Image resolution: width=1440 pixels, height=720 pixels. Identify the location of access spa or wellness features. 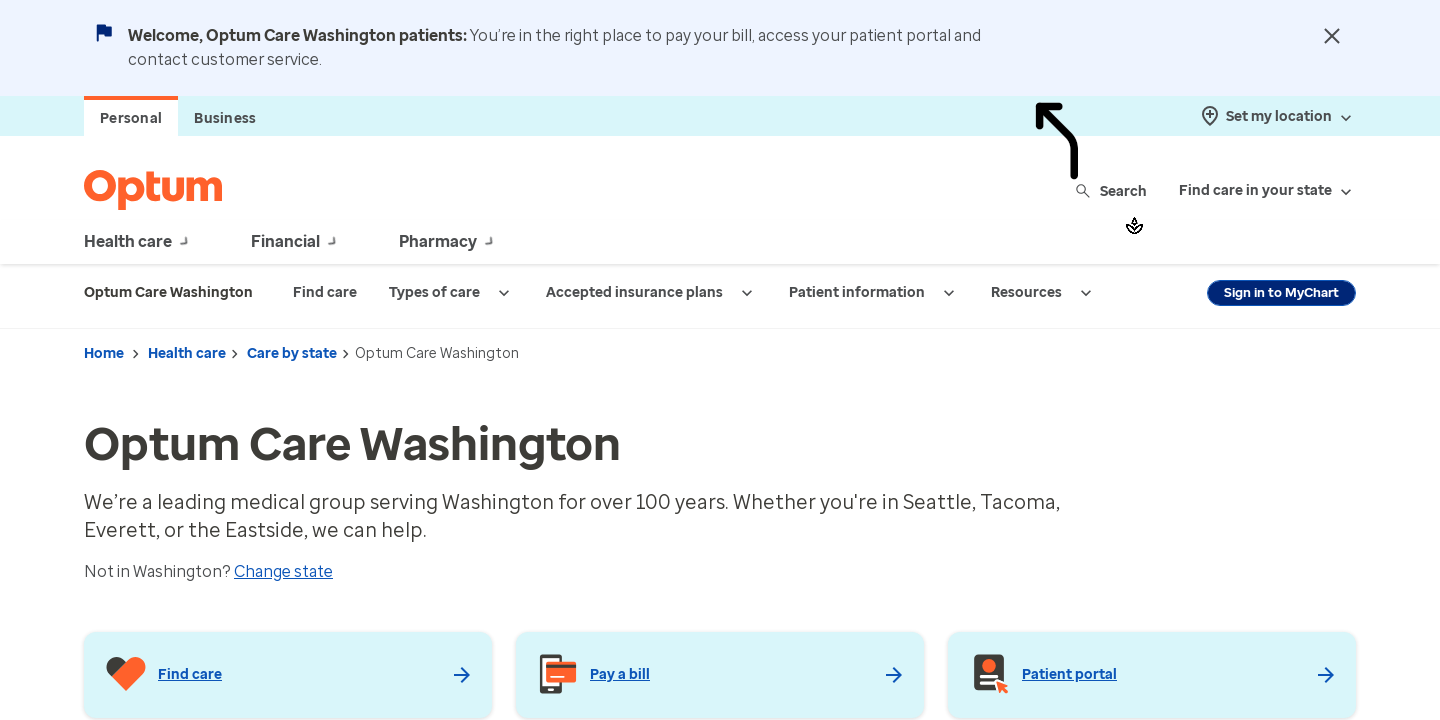
(1134, 225).